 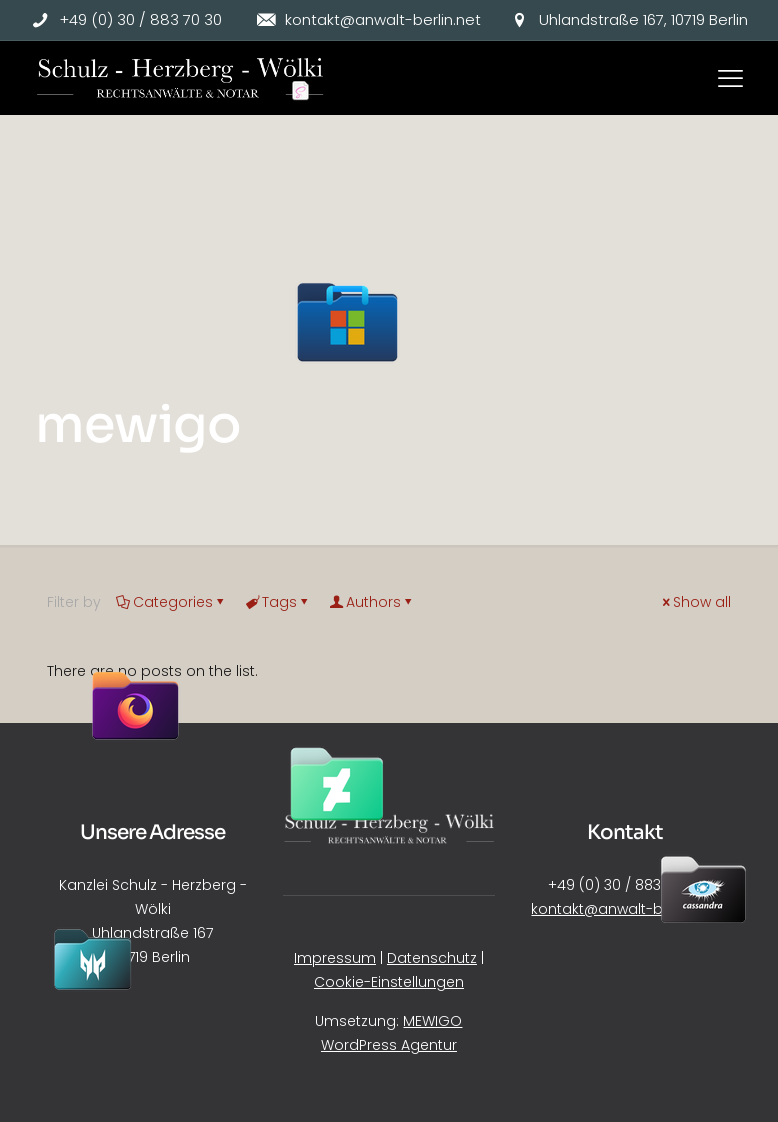 What do you see at coordinates (300, 90) in the screenshot?
I see `scss stylesheet file` at bounding box center [300, 90].